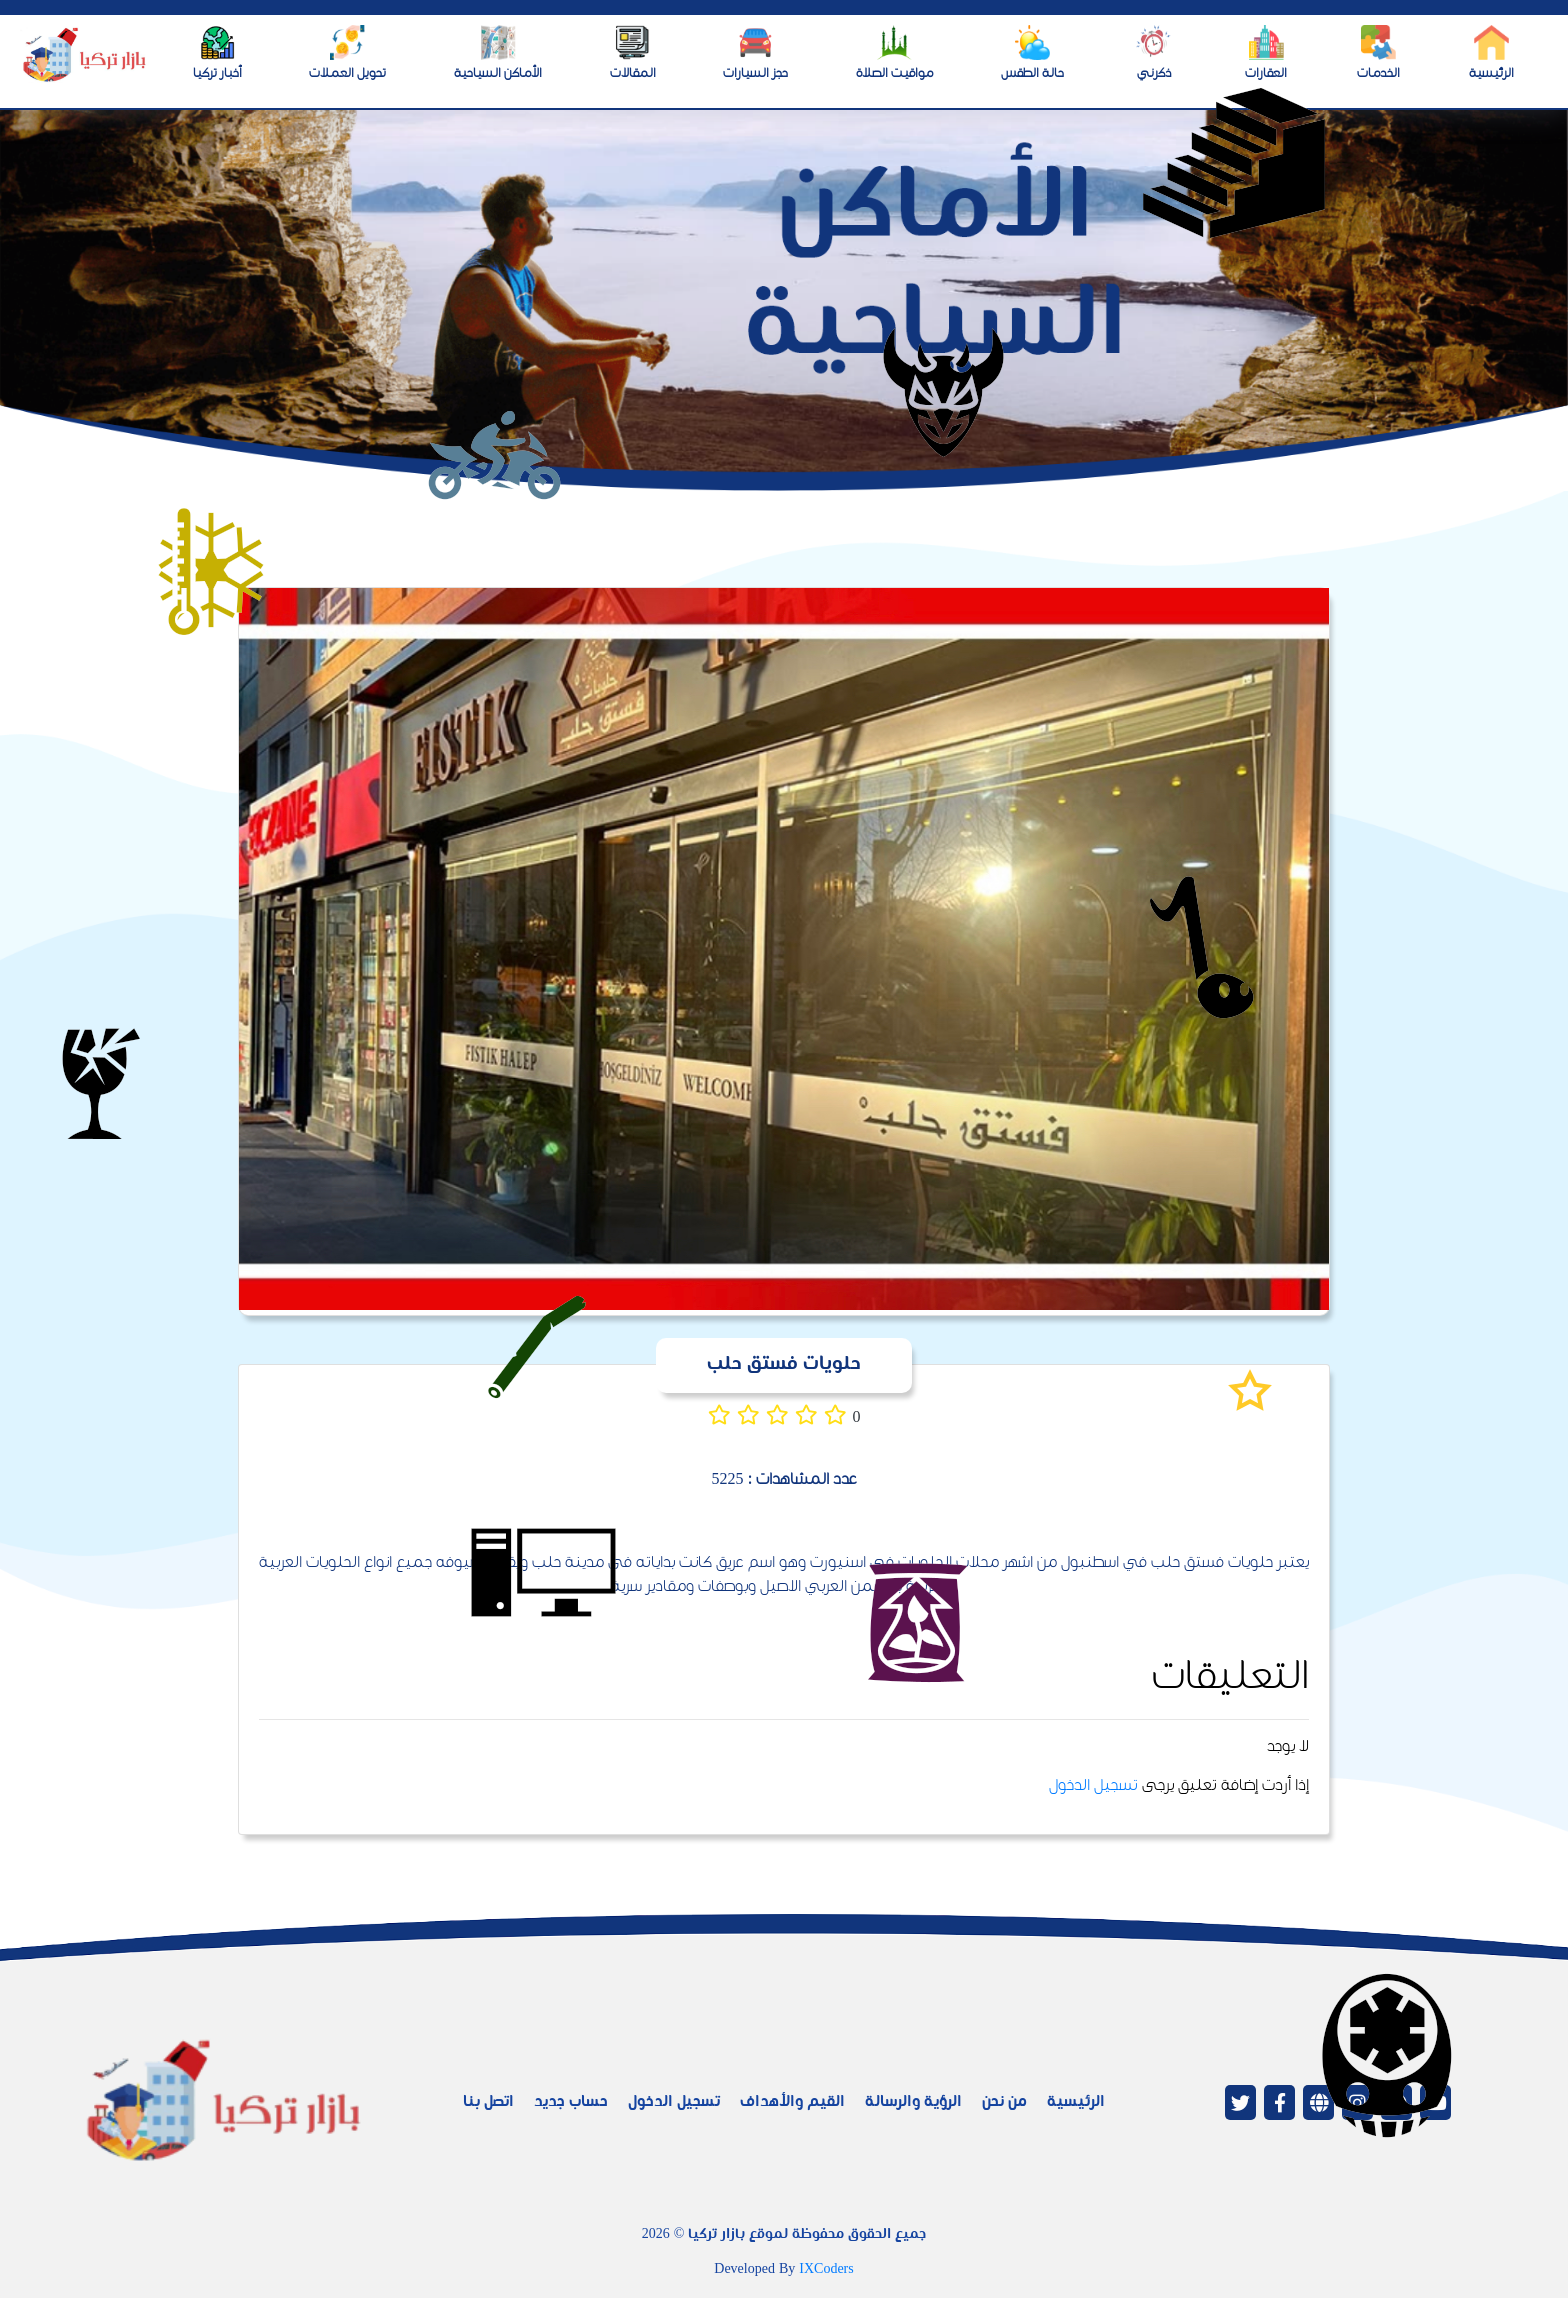  What do you see at coordinates (1234, 163) in the screenshot?
I see `navigate between levels or floors` at bounding box center [1234, 163].